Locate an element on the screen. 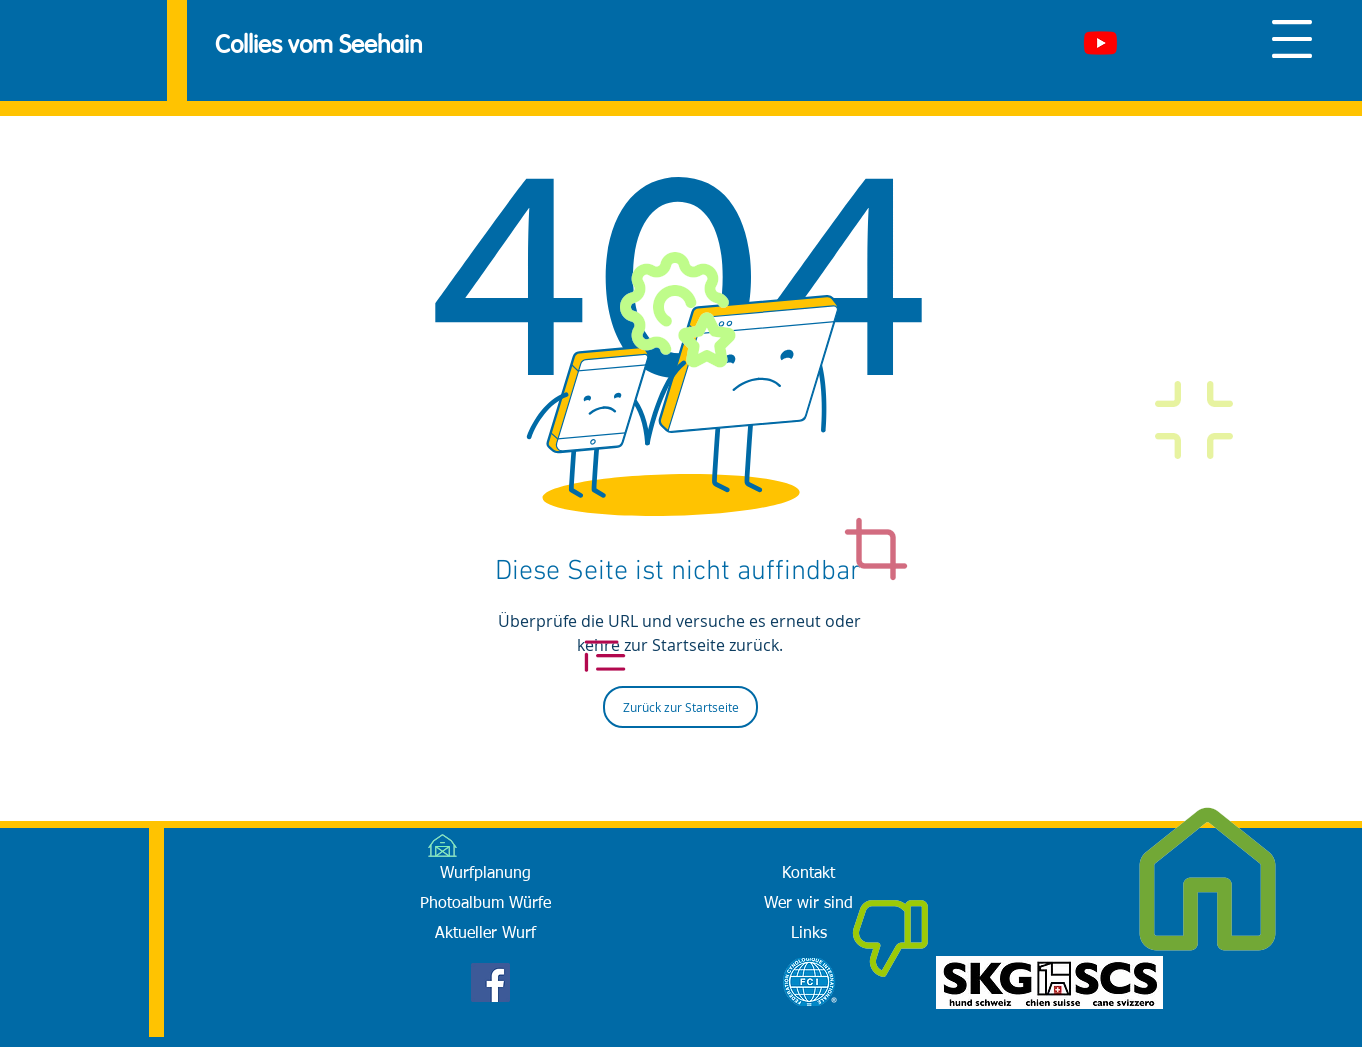 The image size is (1362, 1047). access favorite or starred settings is located at coordinates (675, 307).